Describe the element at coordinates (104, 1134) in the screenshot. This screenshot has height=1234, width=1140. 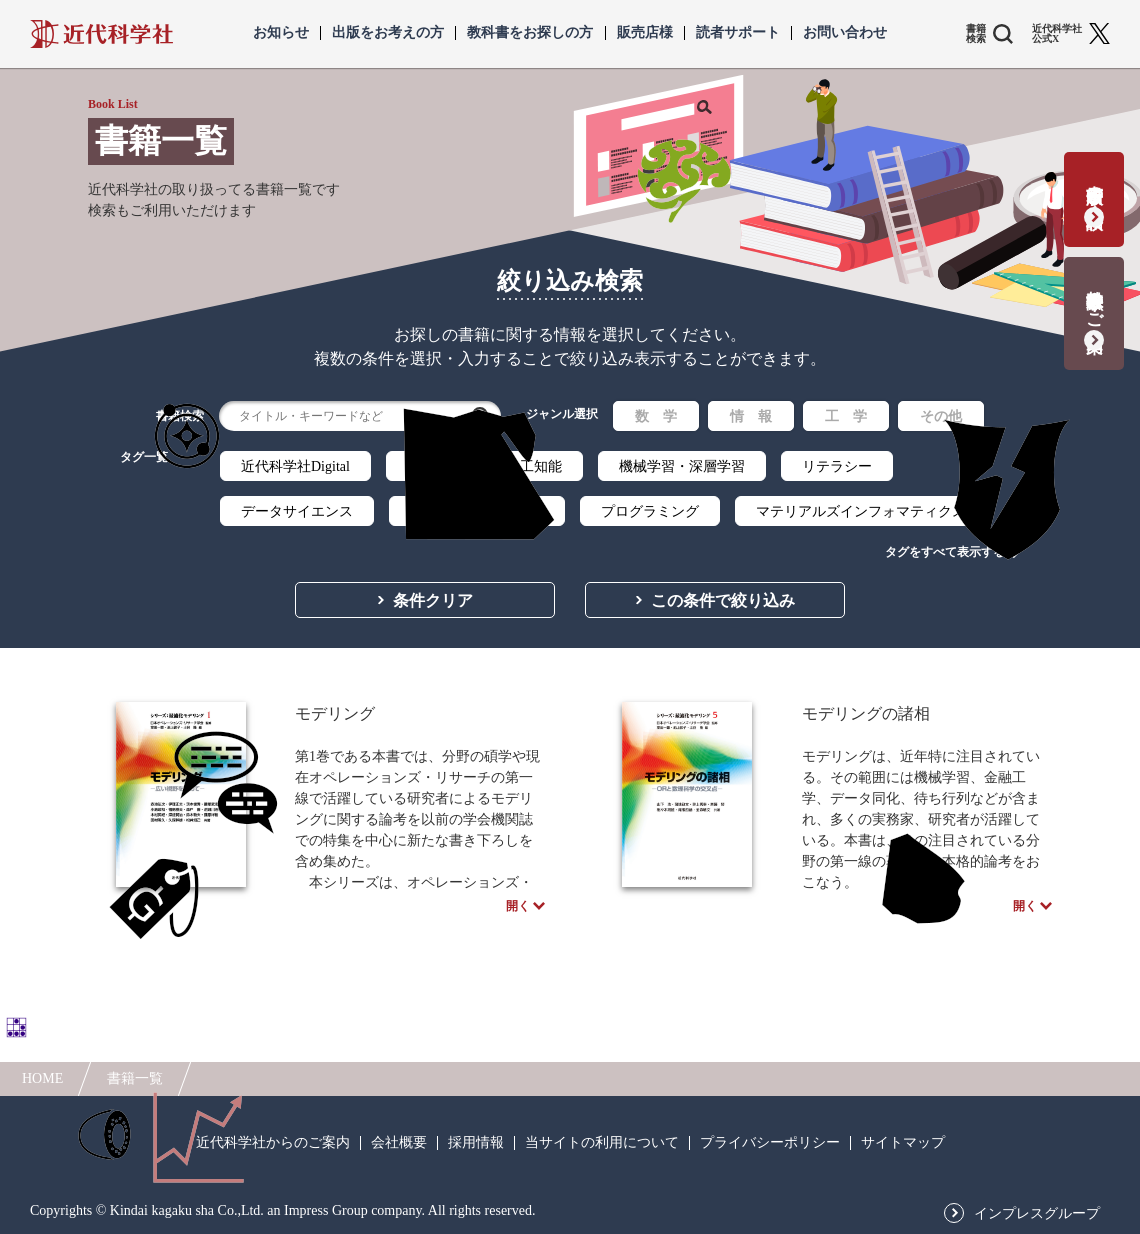
I see `kiwi fruit item in a food or cooking game` at that location.